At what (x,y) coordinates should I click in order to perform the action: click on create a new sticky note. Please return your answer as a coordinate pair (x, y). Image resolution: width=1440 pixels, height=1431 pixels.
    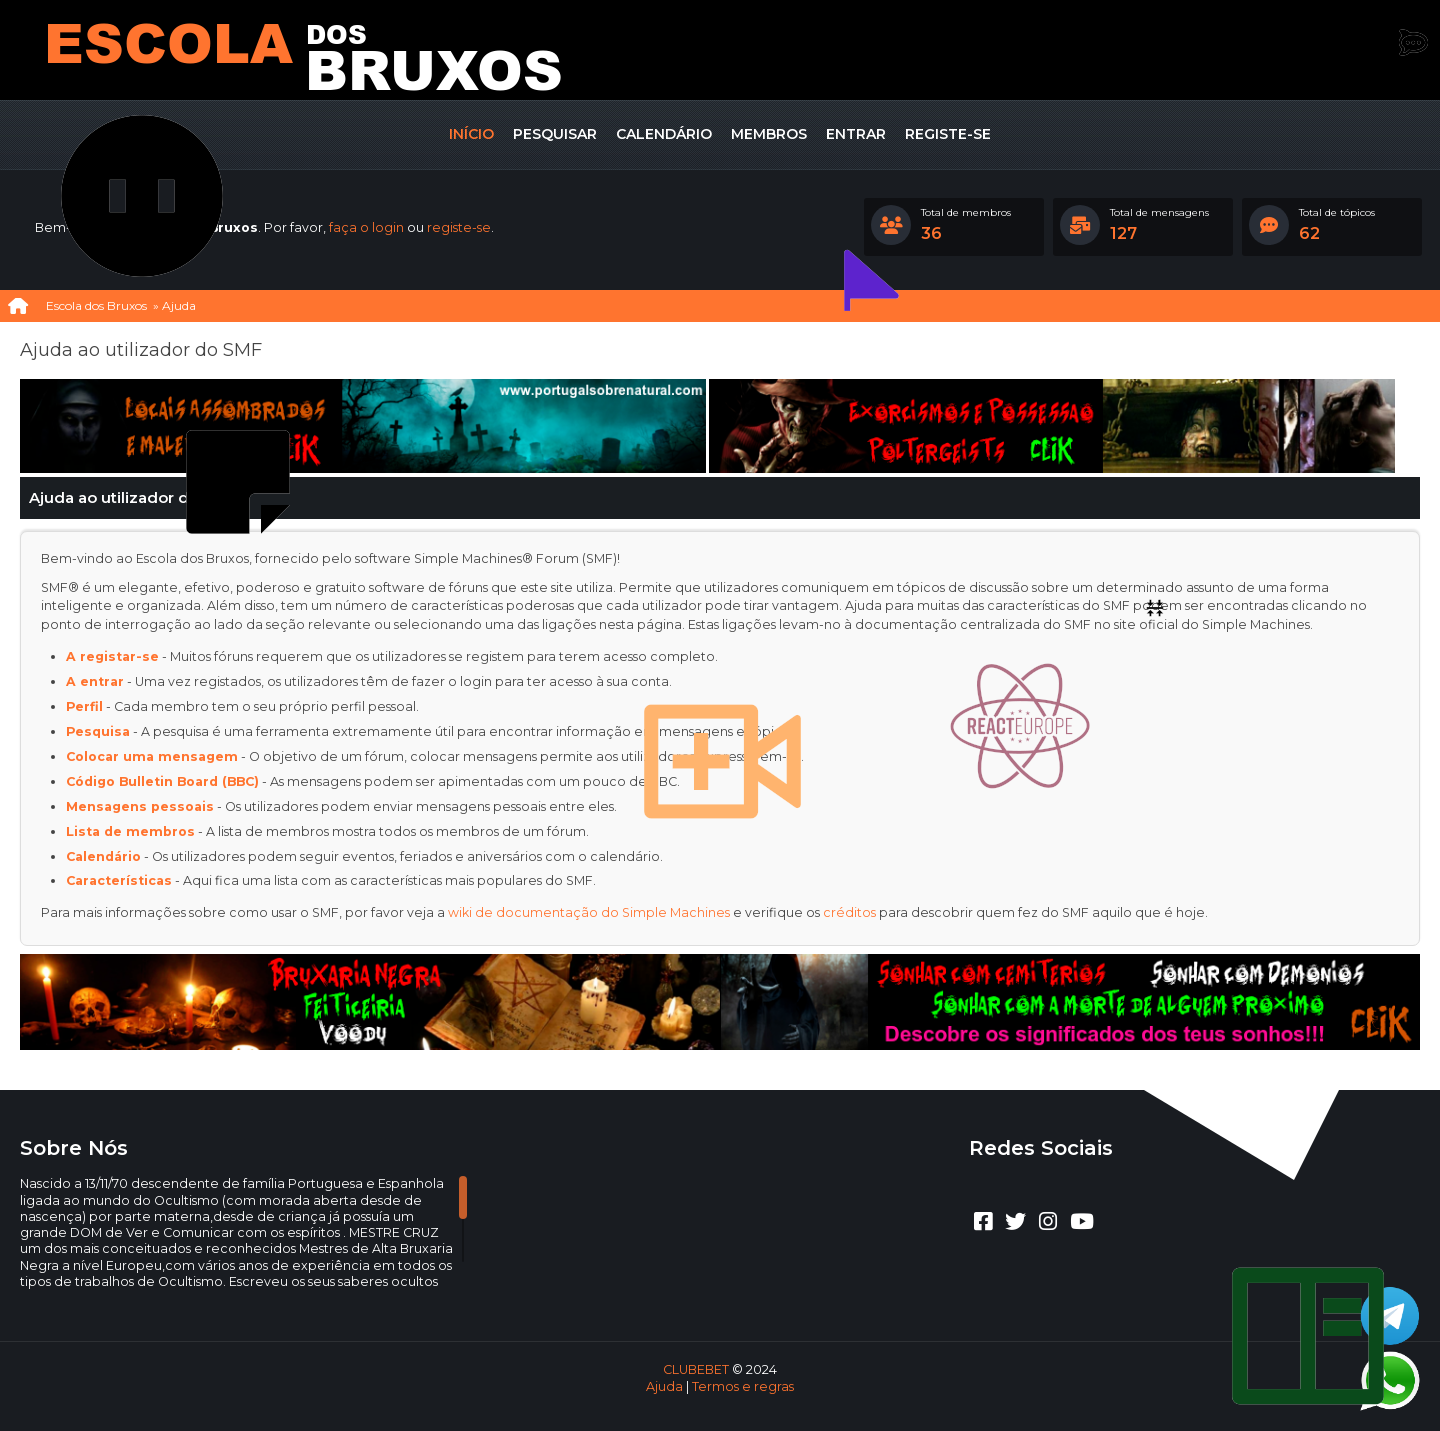
    Looking at the image, I should click on (238, 482).